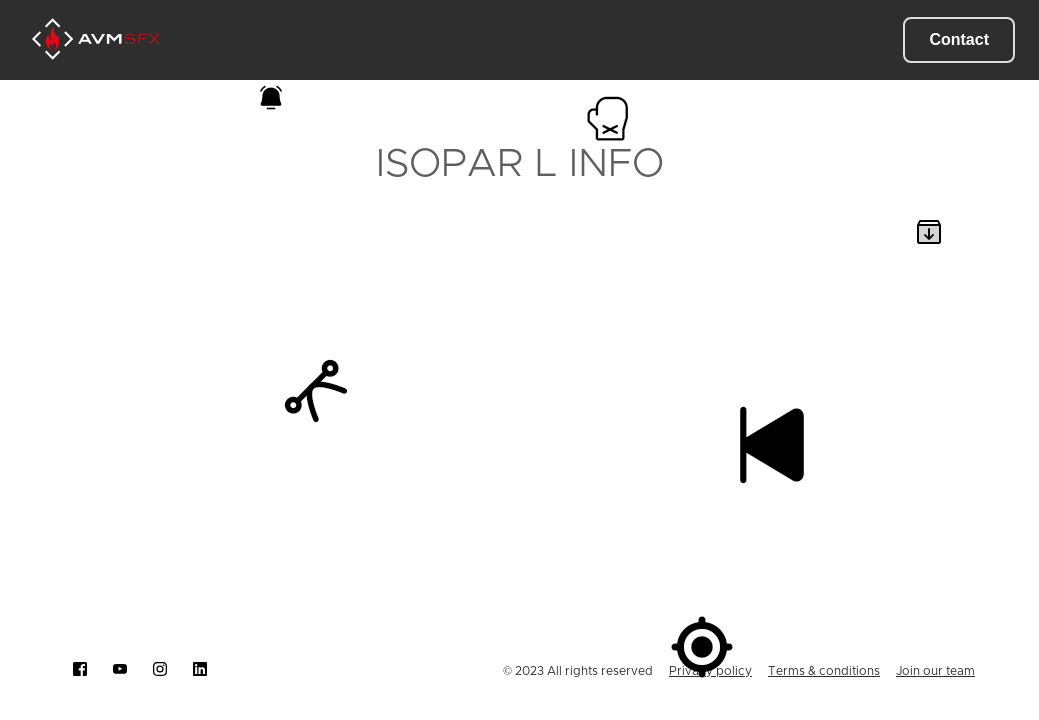 Image resolution: width=1039 pixels, height=720 pixels. Describe the element at coordinates (772, 445) in the screenshot. I see `skip to the previous track` at that location.